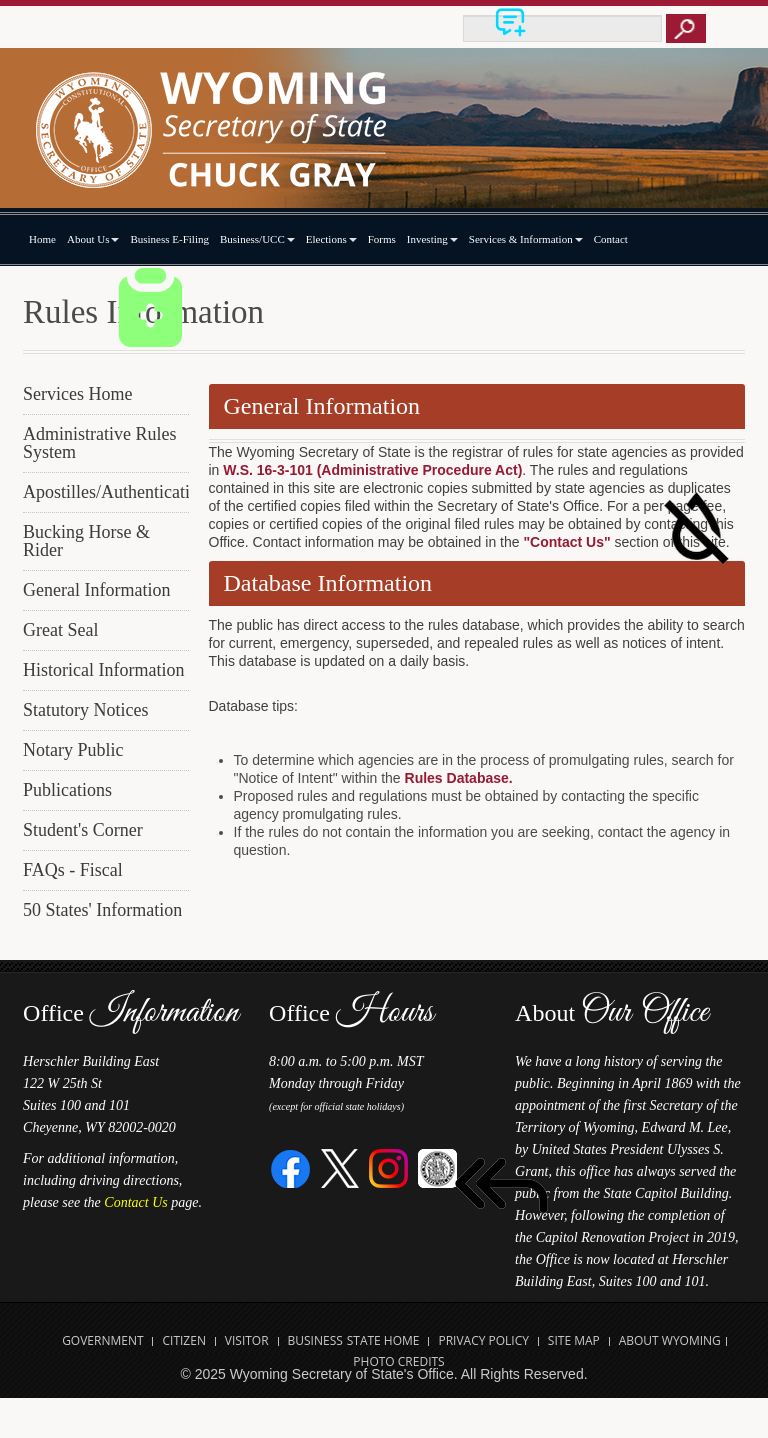 Image resolution: width=768 pixels, height=1438 pixels. I want to click on reply to all recipients of an email or message, so click(501, 1183).